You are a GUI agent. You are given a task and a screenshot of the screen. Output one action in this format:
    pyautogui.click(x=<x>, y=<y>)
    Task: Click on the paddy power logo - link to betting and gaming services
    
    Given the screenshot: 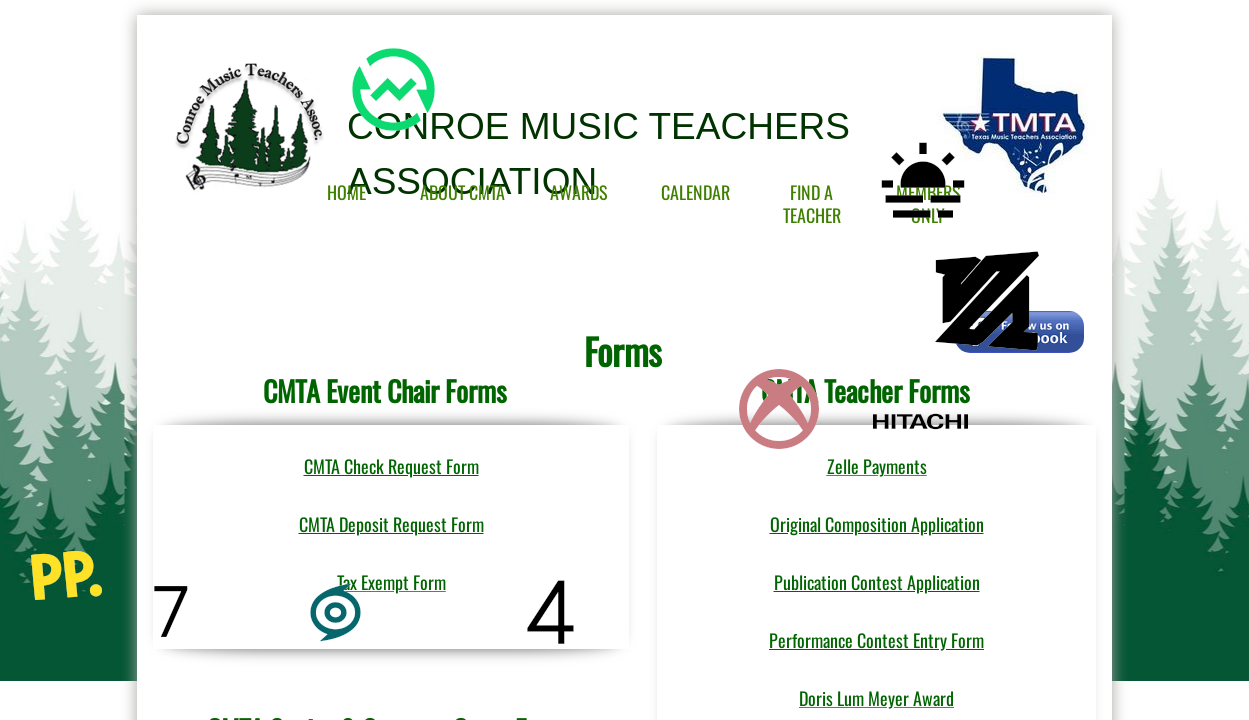 What is the action you would take?
    pyautogui.click(x=66, y=575)
    